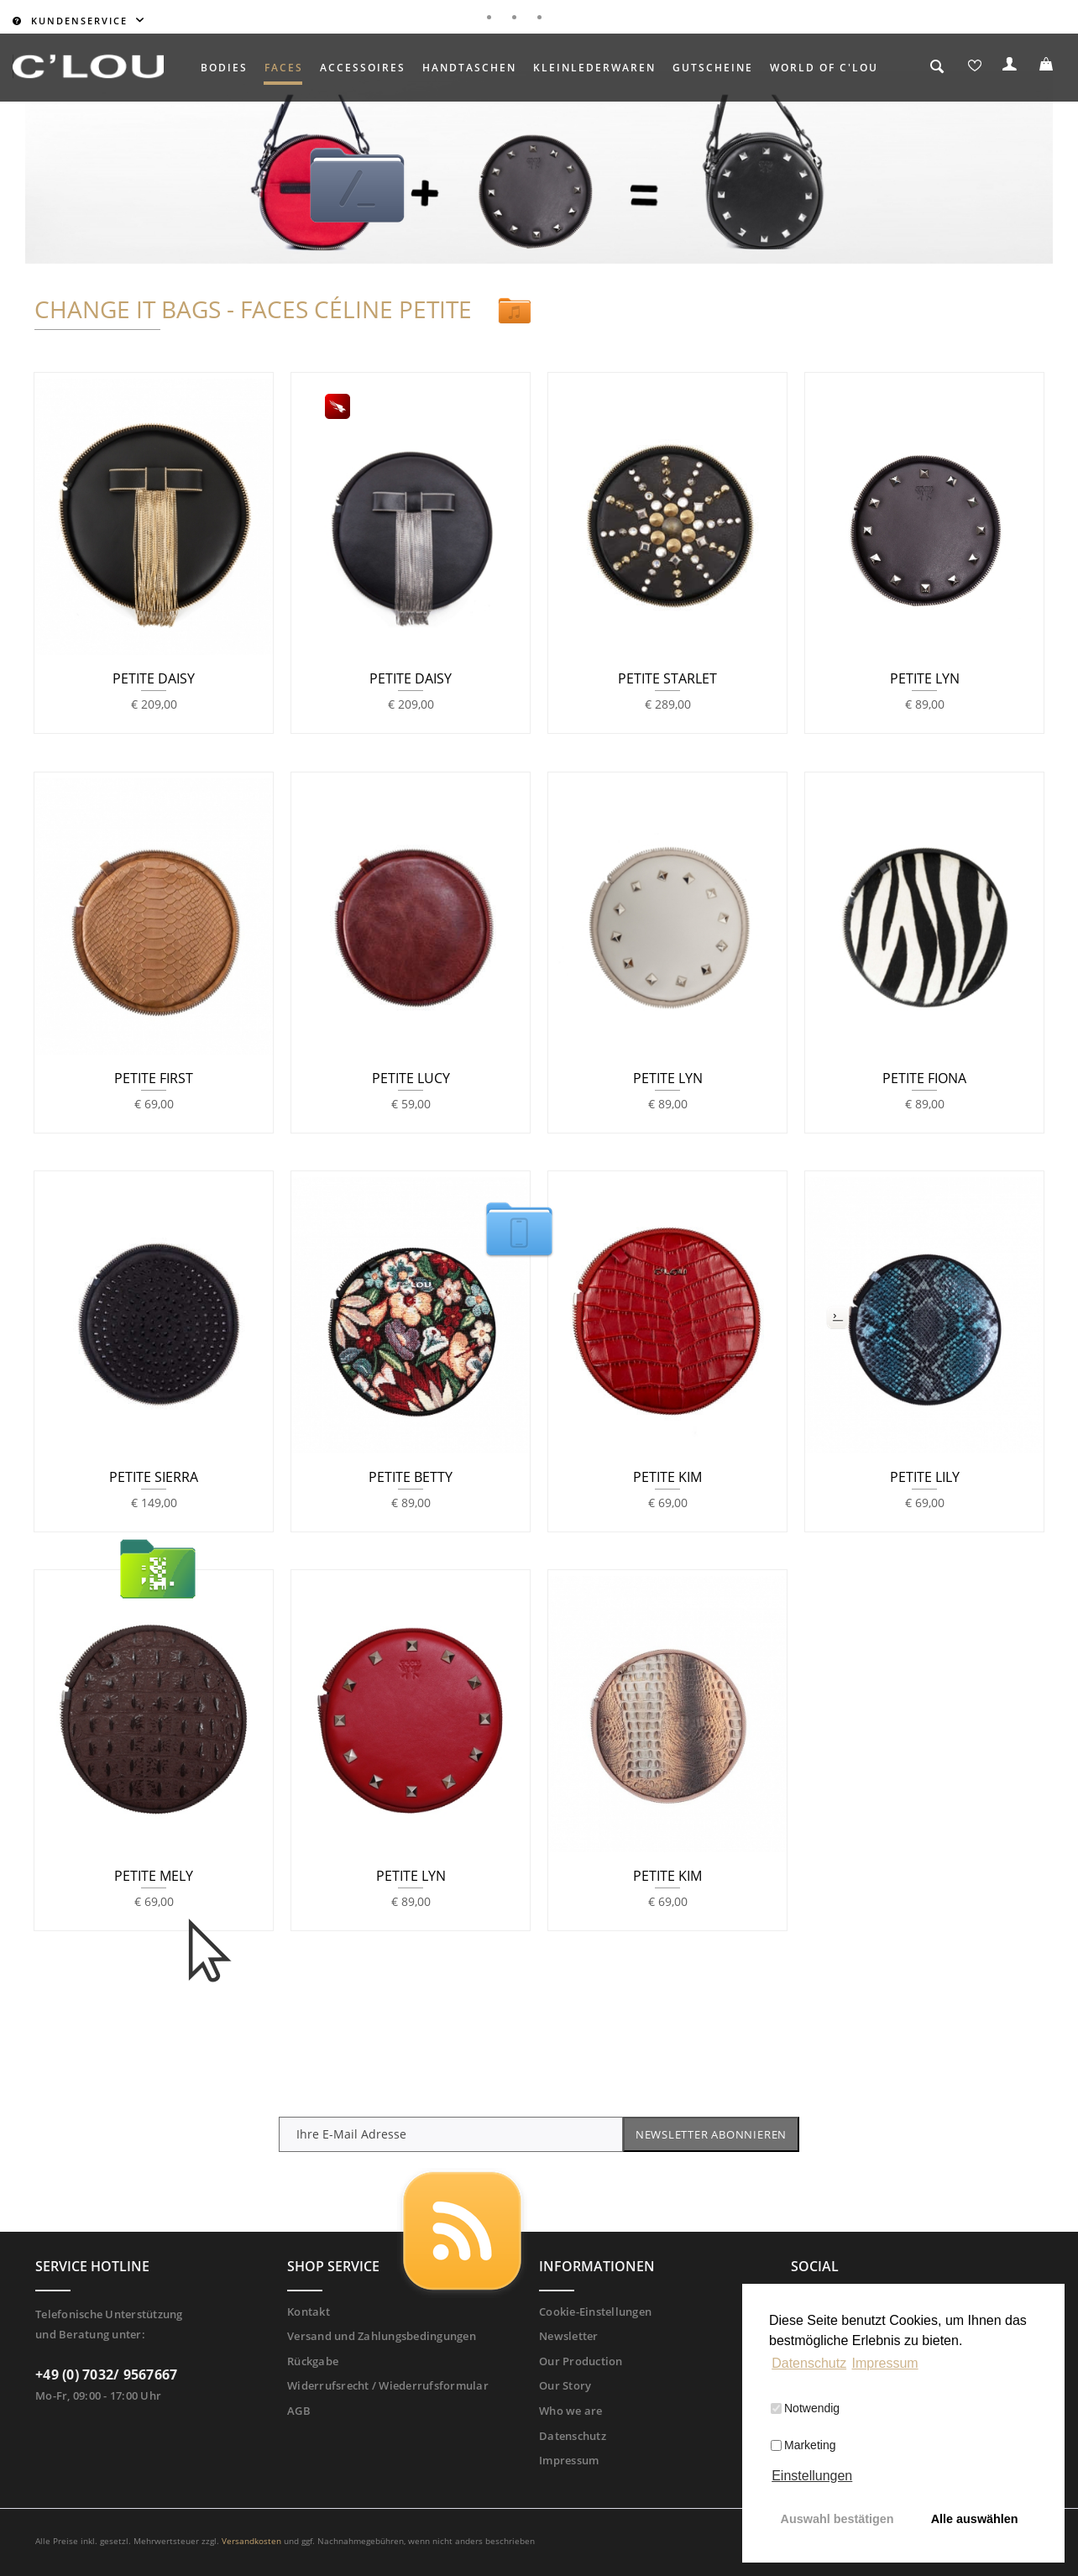  What do you see at coordinates (838, 1317) in the screenshot?
I see `open terminal or command line interface` at bounding box center [838, 1317].